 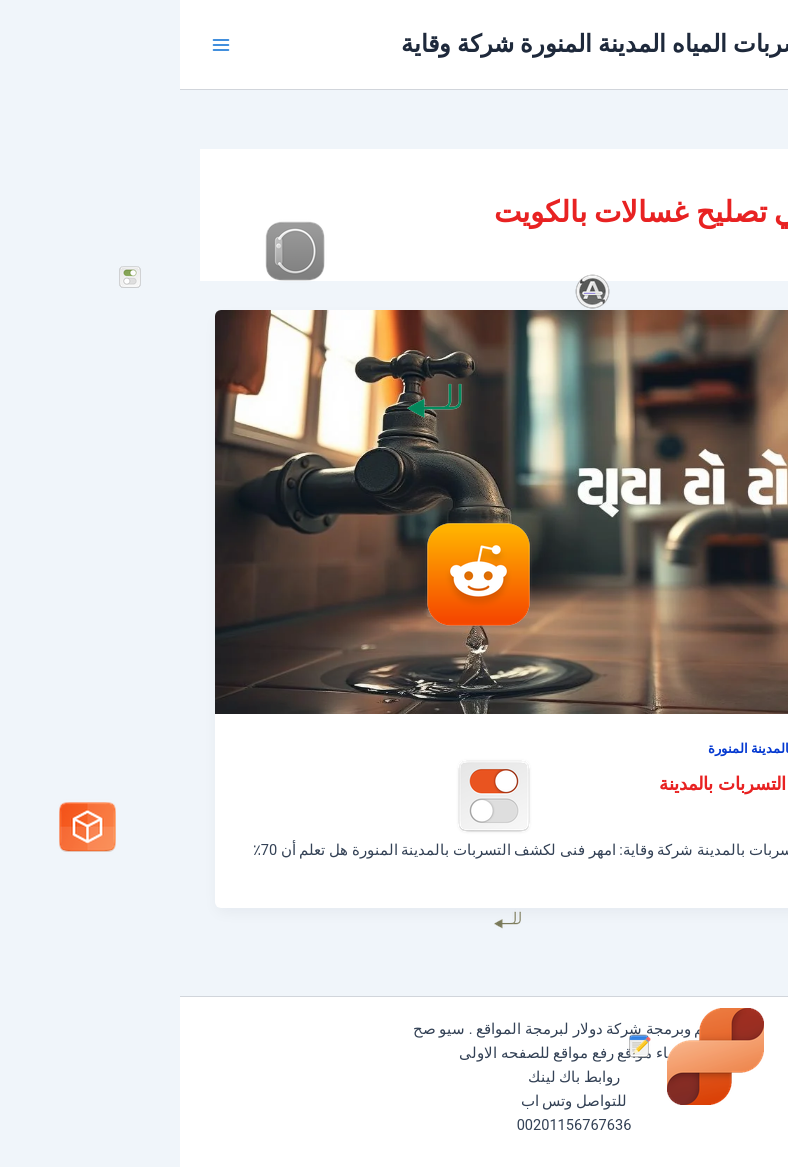 I want to click on access desktop preferences and settings, so click(x=494, y=796).